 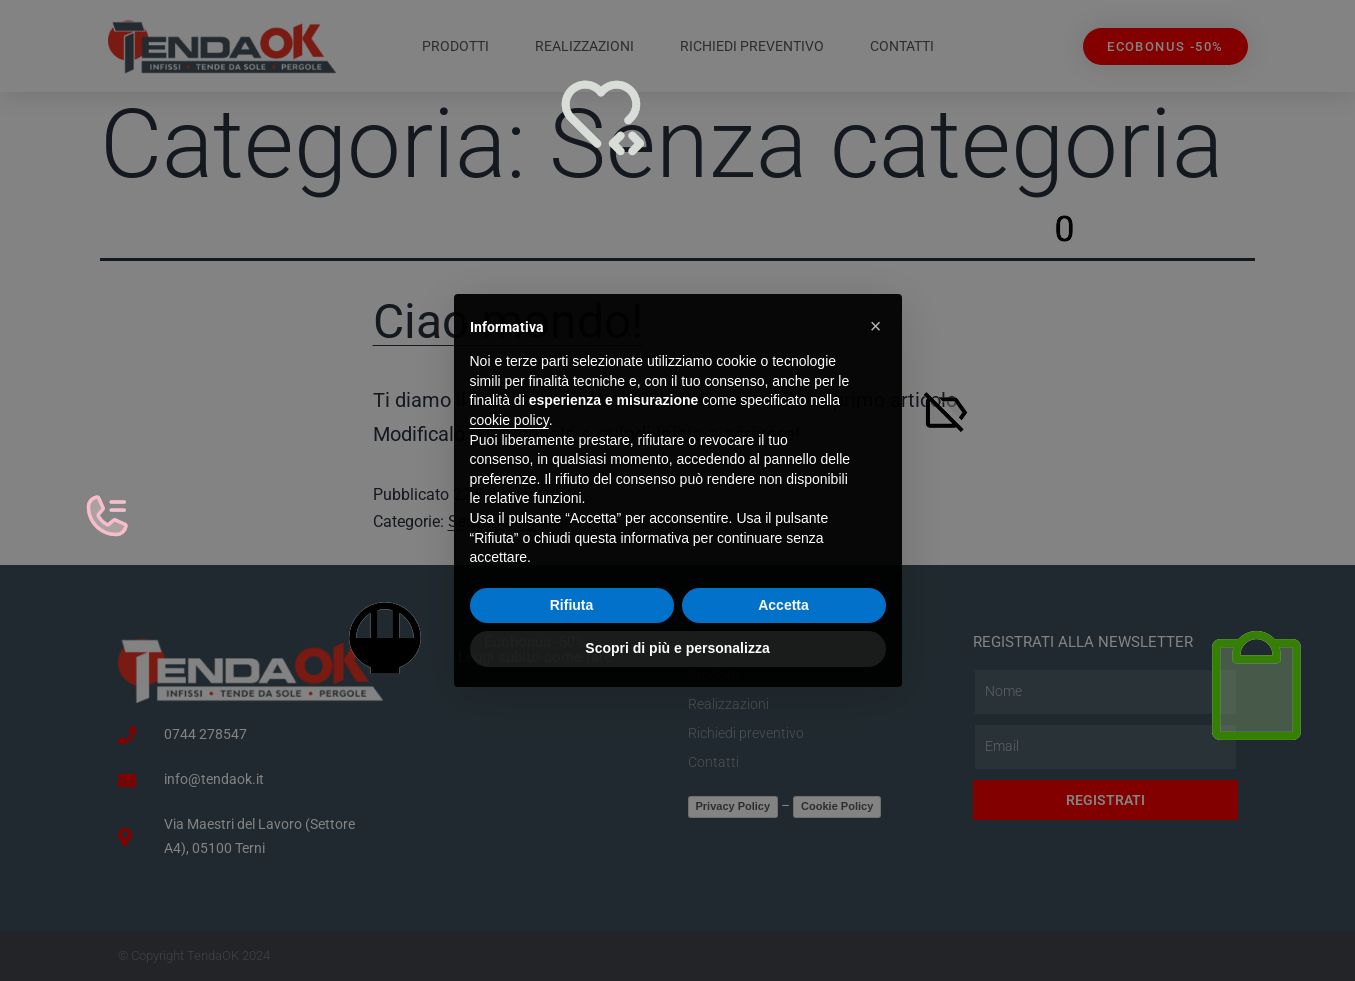 What do you see at coordinates (601, 116) in the screenshot?
I see `favorite or like a code snippet` at bounding box center [601, 116].